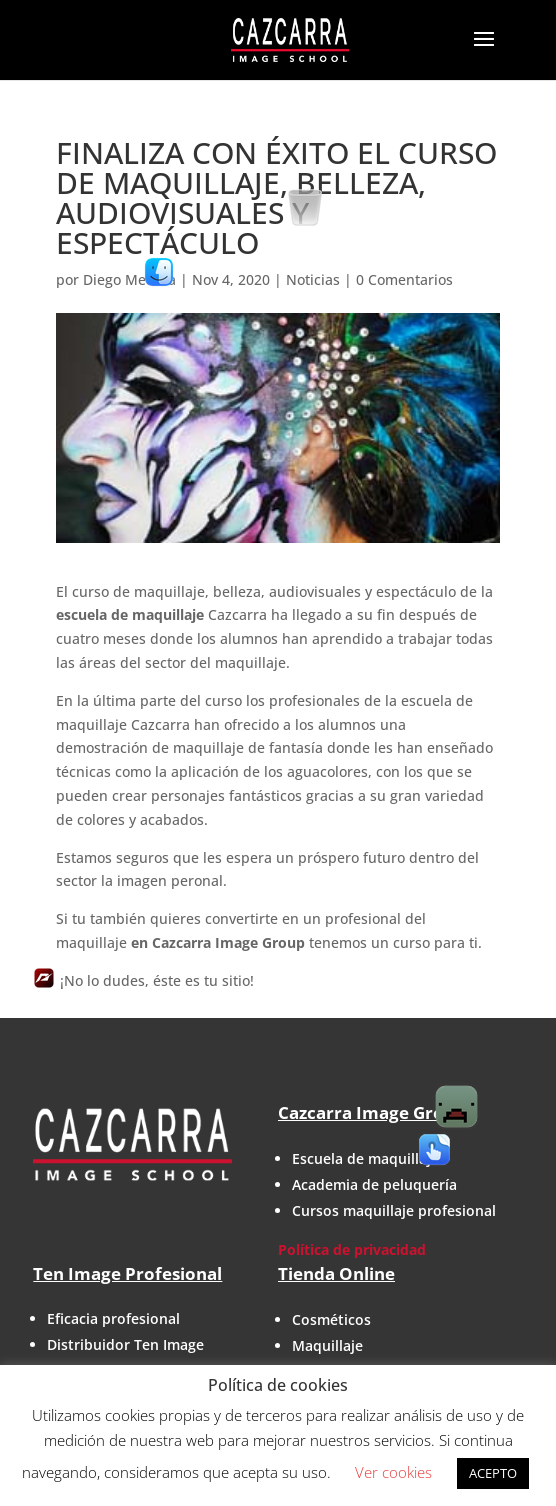 The image size is (556, 1506). What do you see at coordinates (456, 1106) in the screenshot?
I see `launch unturned game` at bounding box center [456, 1106].